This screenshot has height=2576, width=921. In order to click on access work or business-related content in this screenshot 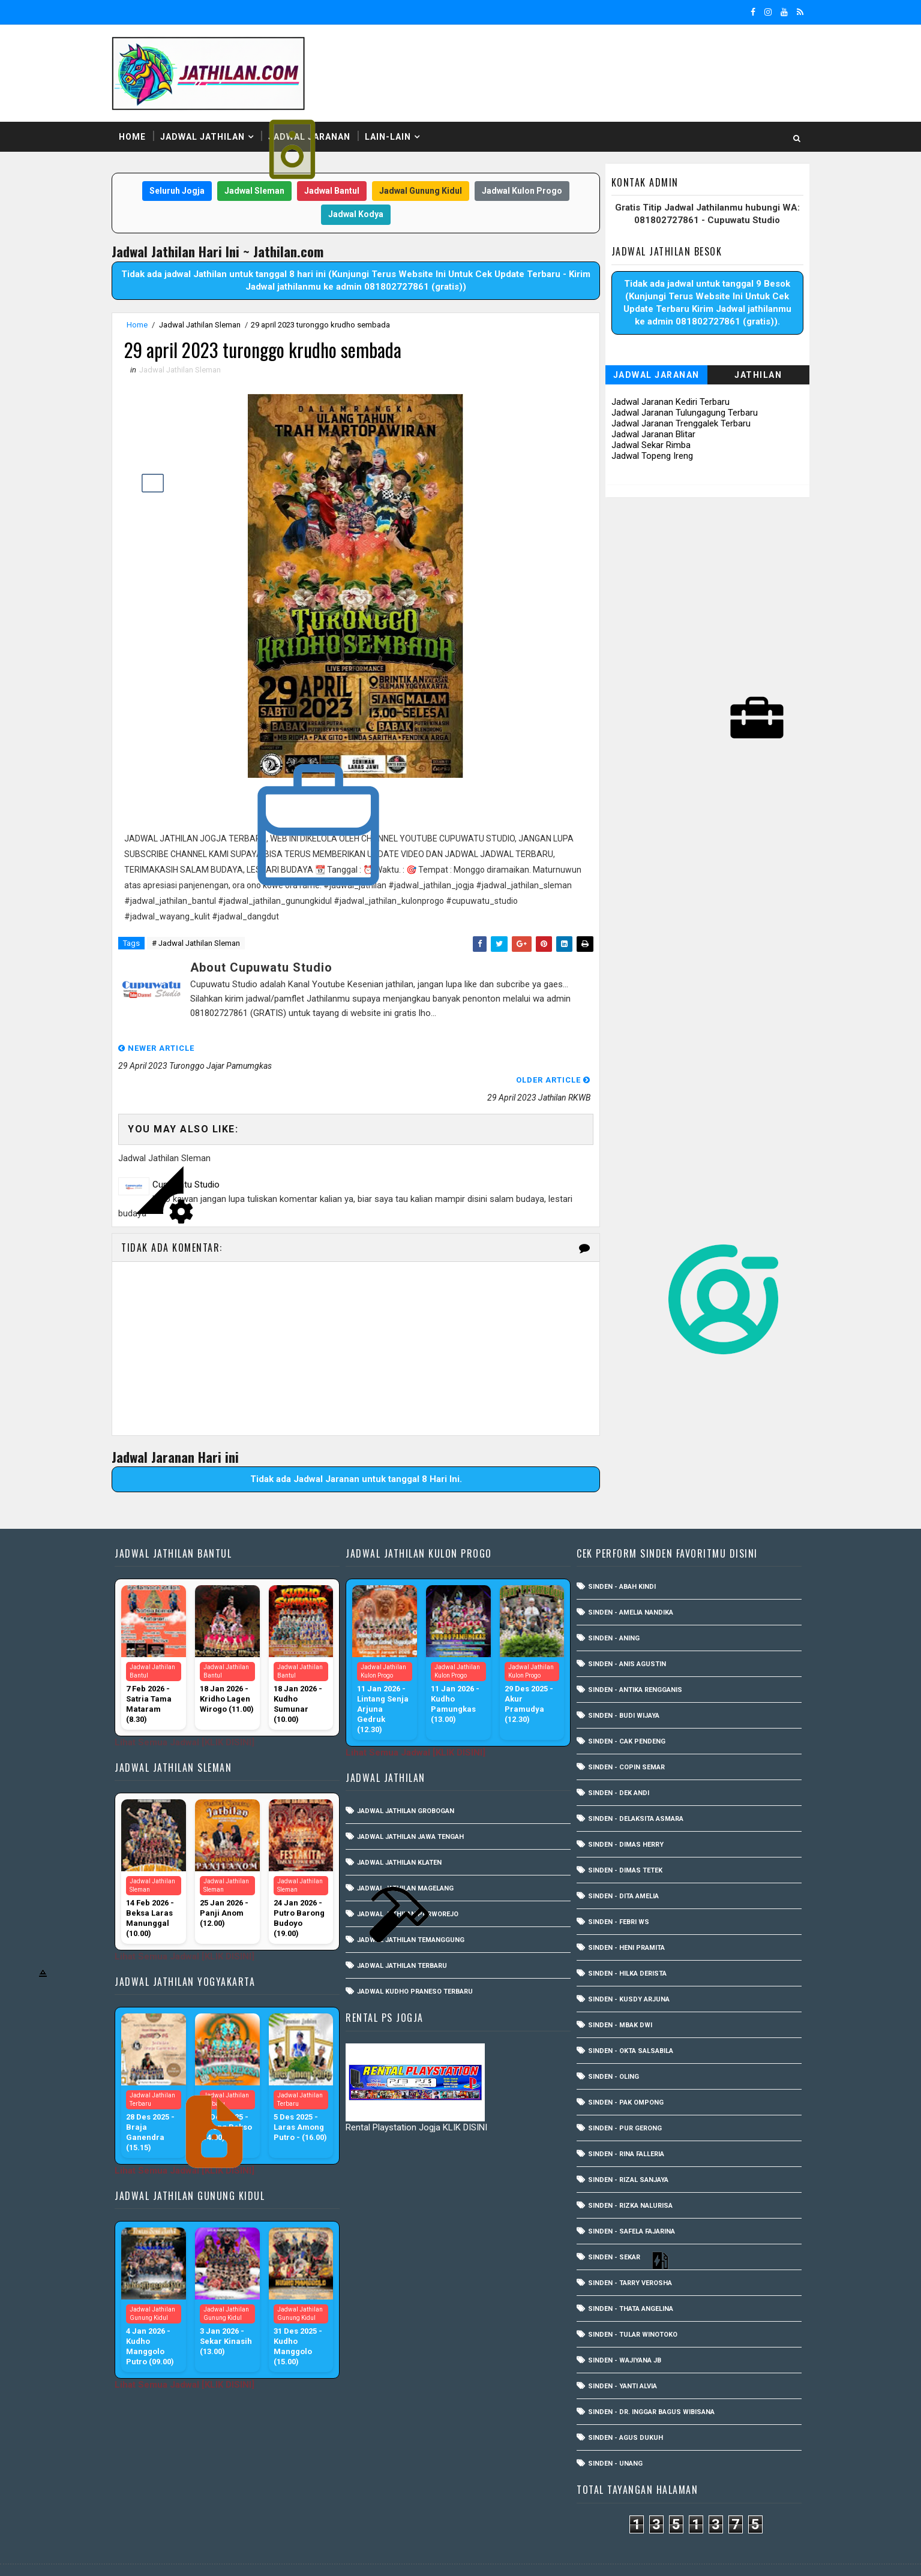, I will do `click(318, 830)`.